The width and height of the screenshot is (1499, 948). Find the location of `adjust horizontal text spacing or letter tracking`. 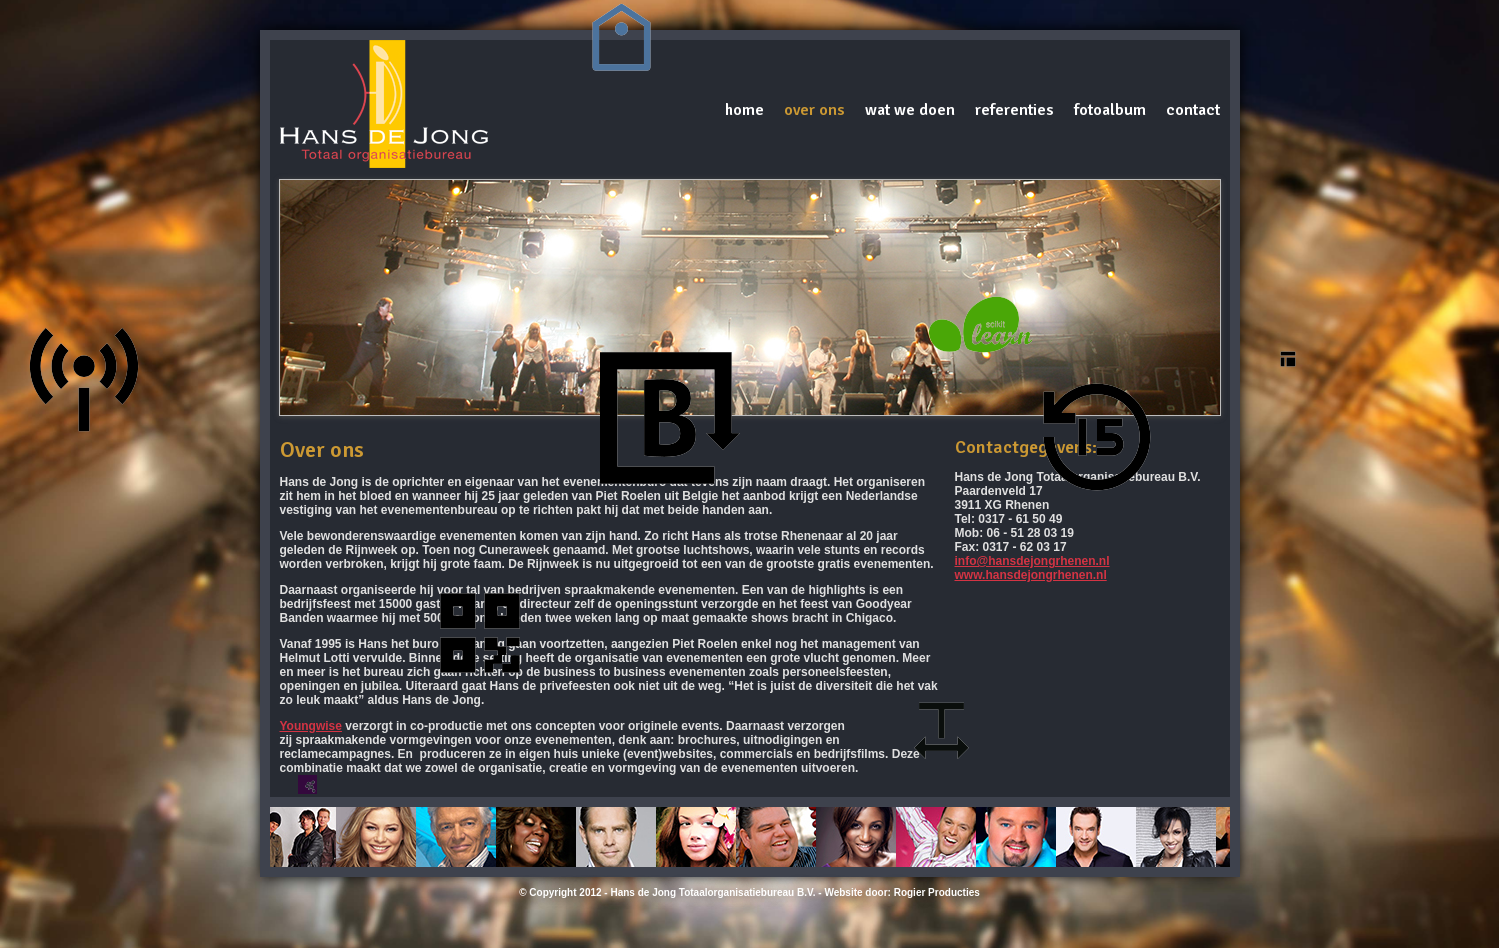

adjust horizontal text spacing or letter tracking is located at coordinates (941, 728).